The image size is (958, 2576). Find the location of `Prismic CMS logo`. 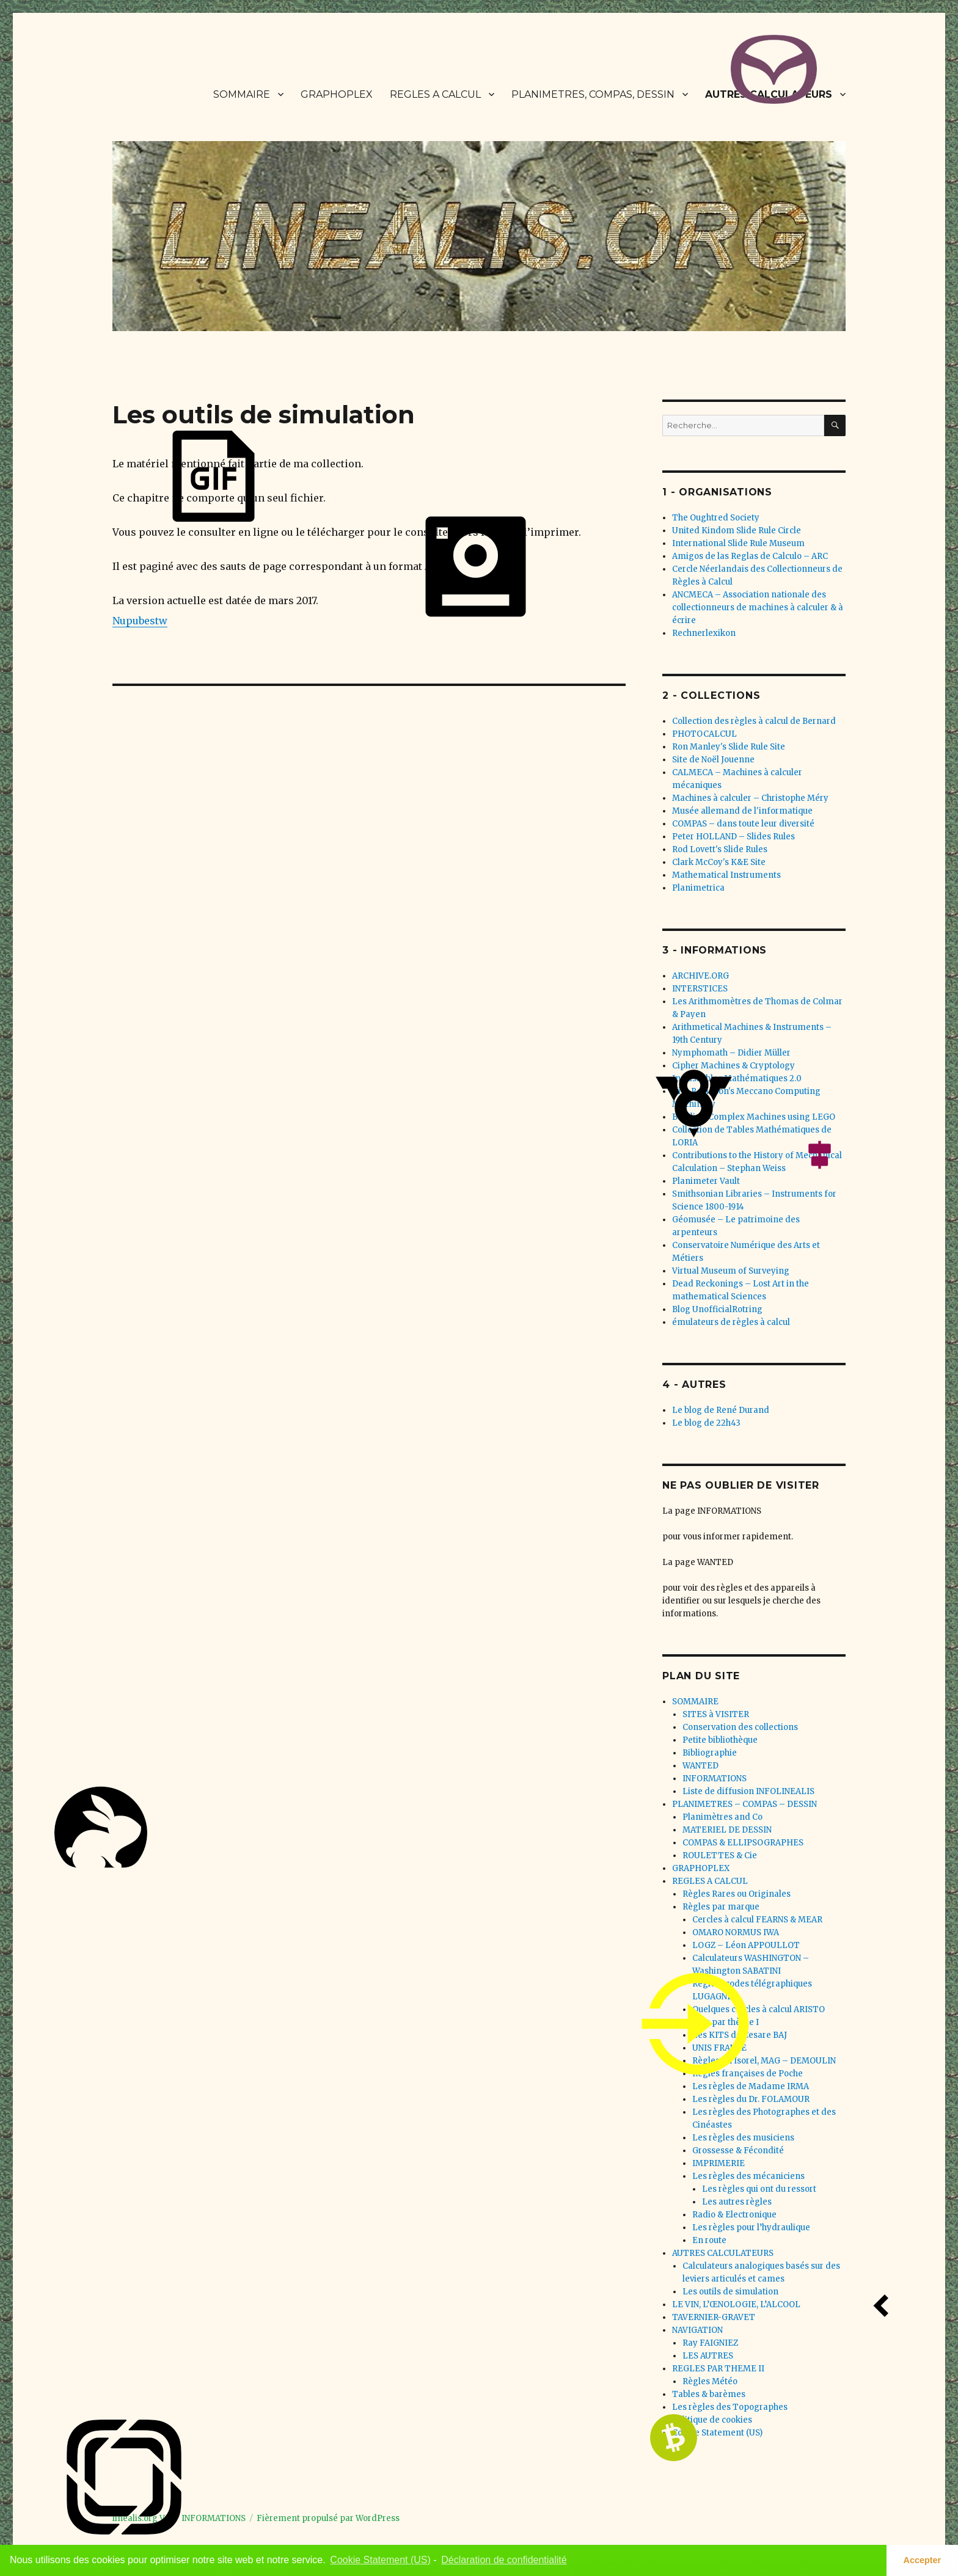

Prismic CMS logo is located at coordinates (124, 2477).